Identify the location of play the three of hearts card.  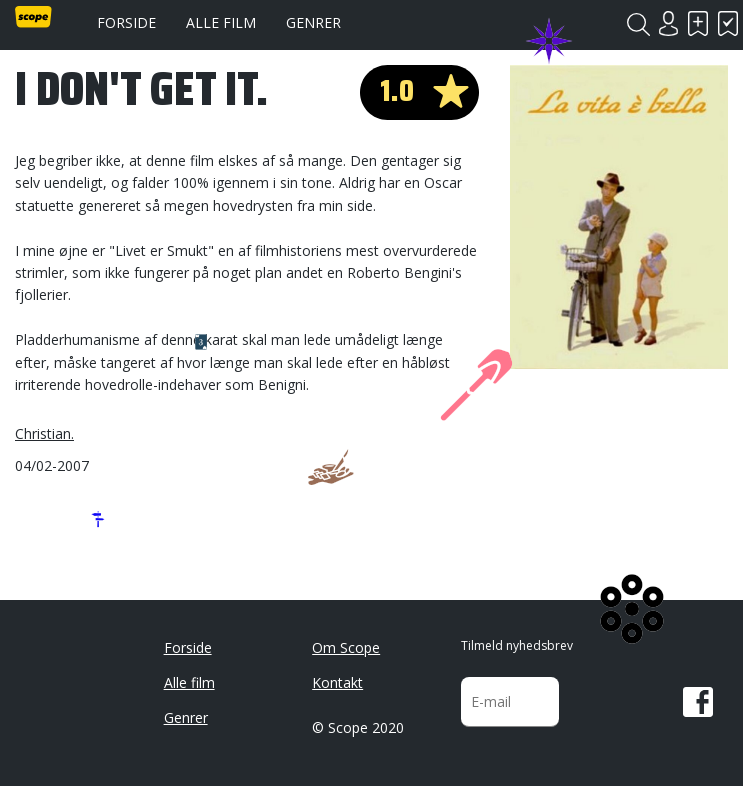
(201, 342).